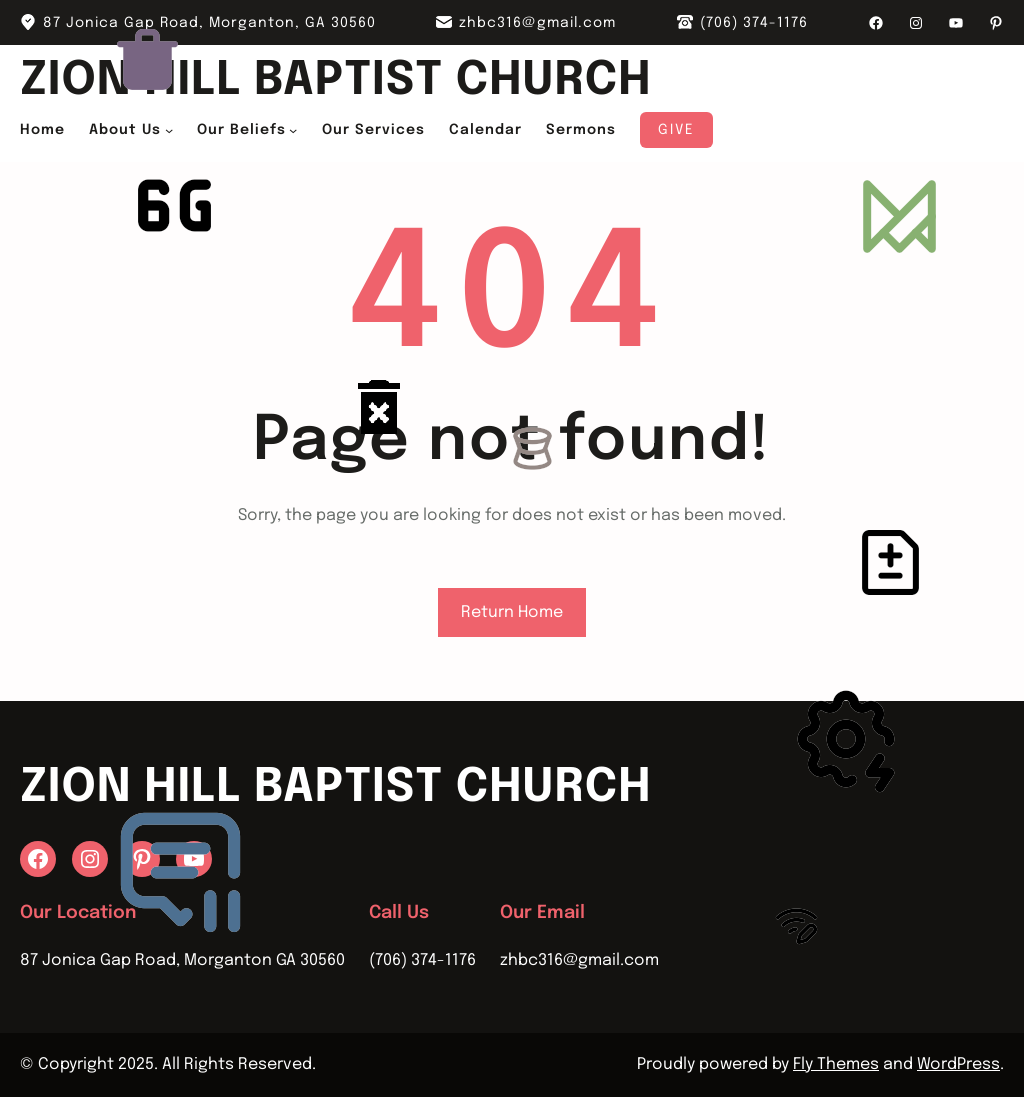 The image size is (1024, 1097). What do you see at coordinates (174, 205) in the screenshot?
I see `indicates 6G network connectivity status` at bounding box center [174, 205].